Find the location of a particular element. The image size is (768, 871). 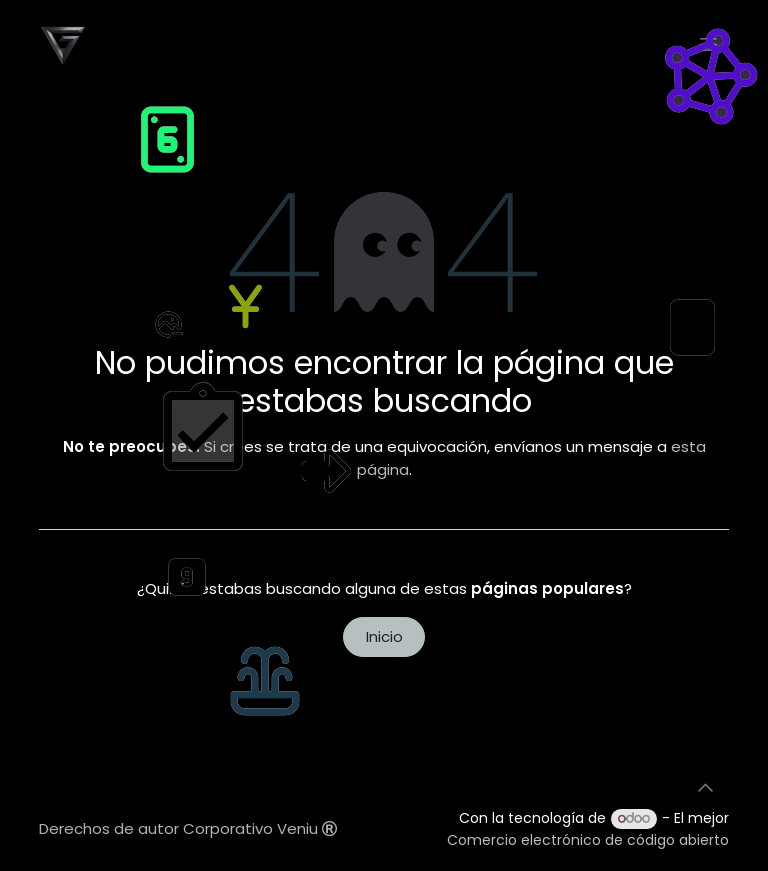

connect to the fediverse network is located at coordinates (709, 76).